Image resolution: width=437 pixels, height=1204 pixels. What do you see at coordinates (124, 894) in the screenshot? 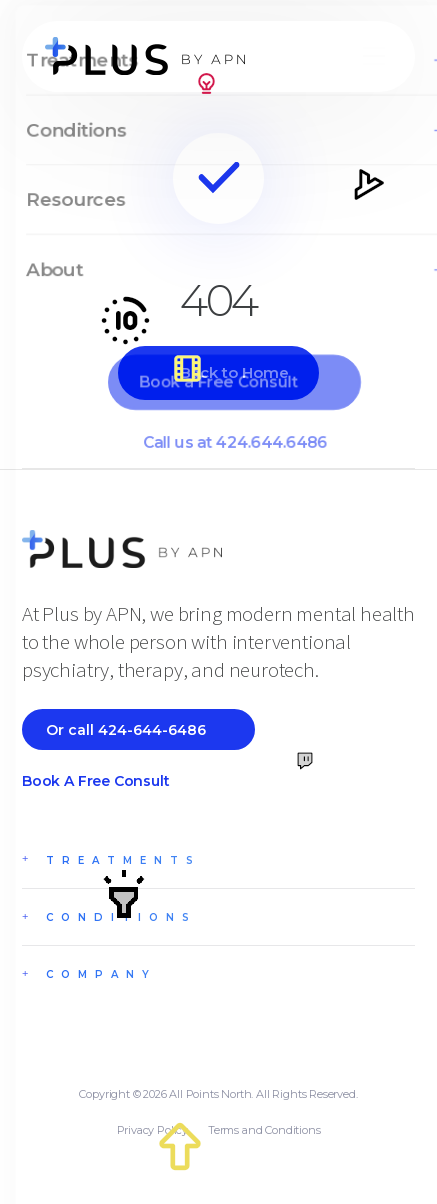
I see `highlight selected text` at bounding box center [124, 894].